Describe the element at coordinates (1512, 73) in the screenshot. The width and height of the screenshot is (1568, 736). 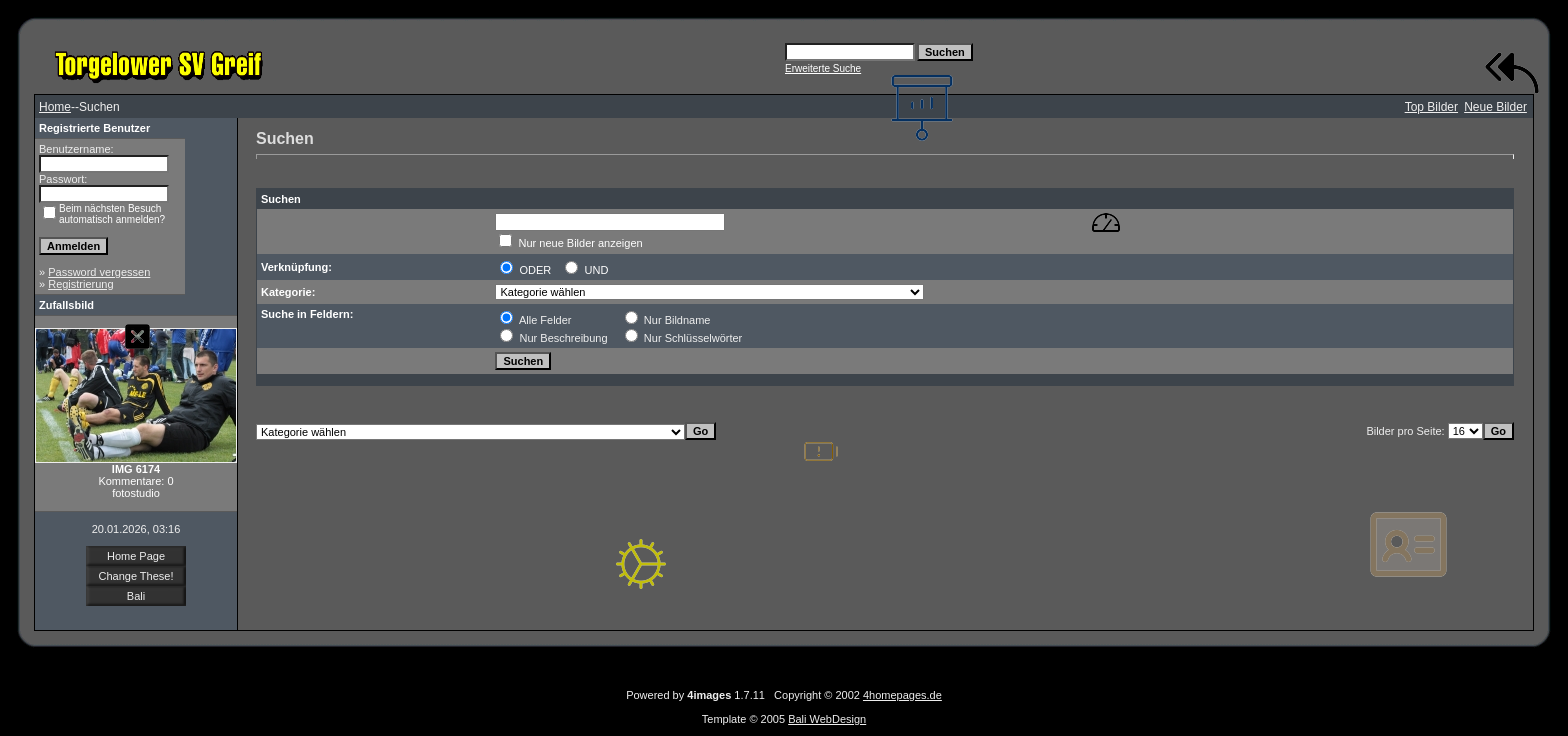
I see `reply all to a message or email` at that location.